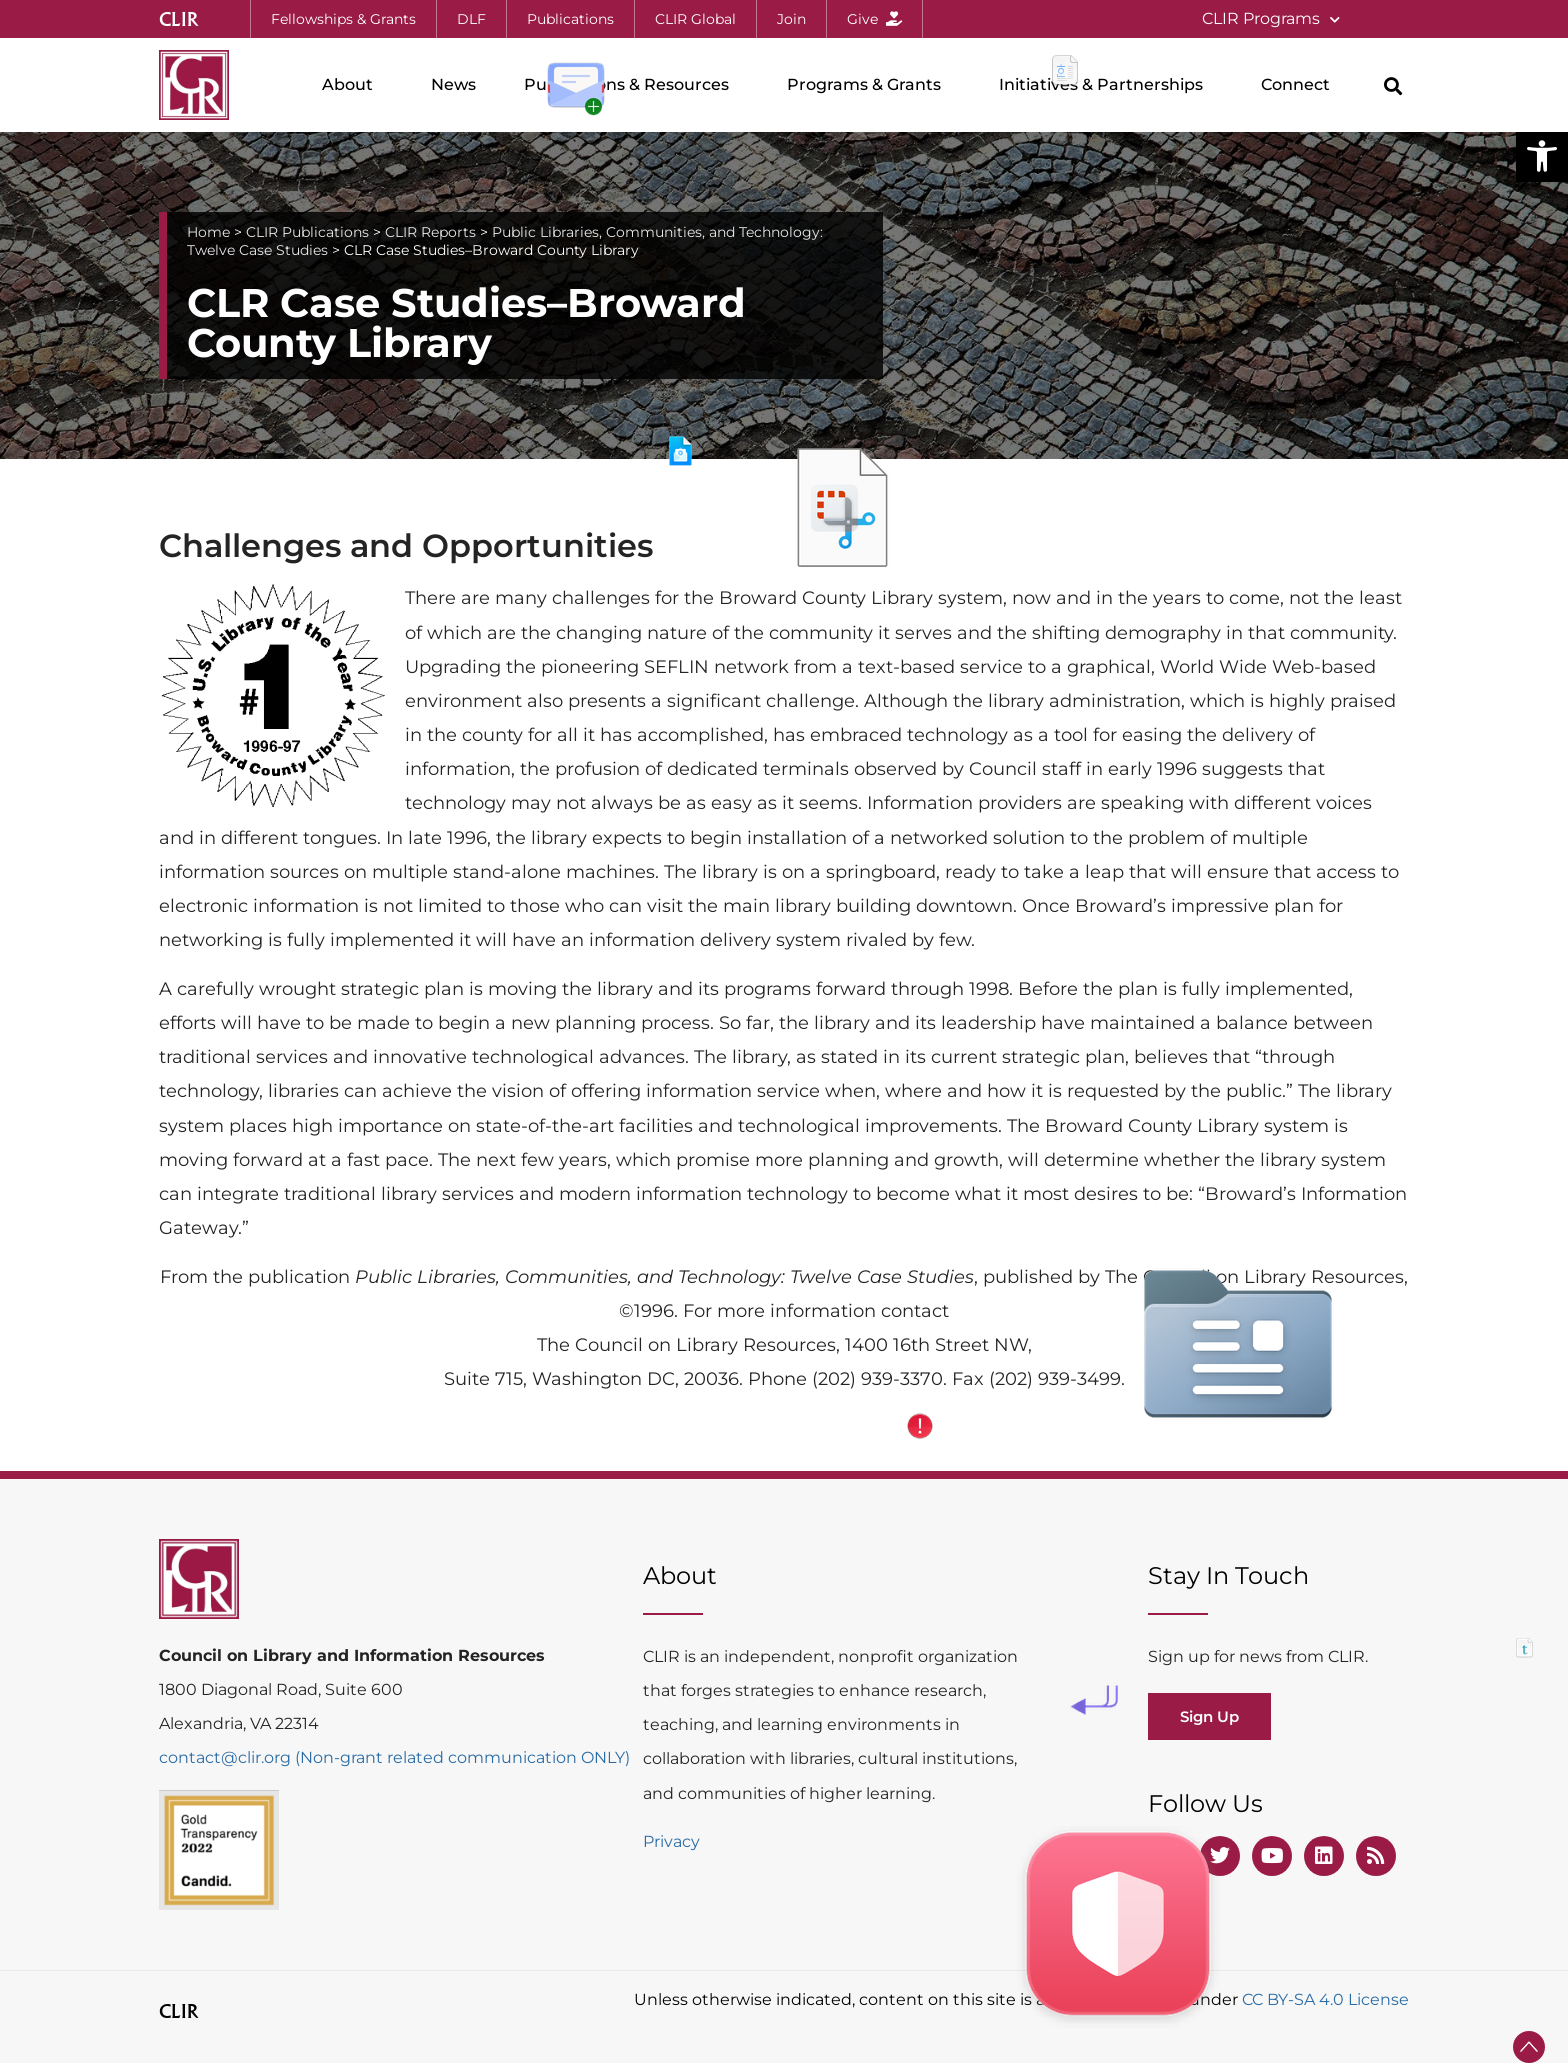 Image resolution: width=1568 pixels, height=2063 pixels. I want to click on compose a new email message, so click(576, 85).